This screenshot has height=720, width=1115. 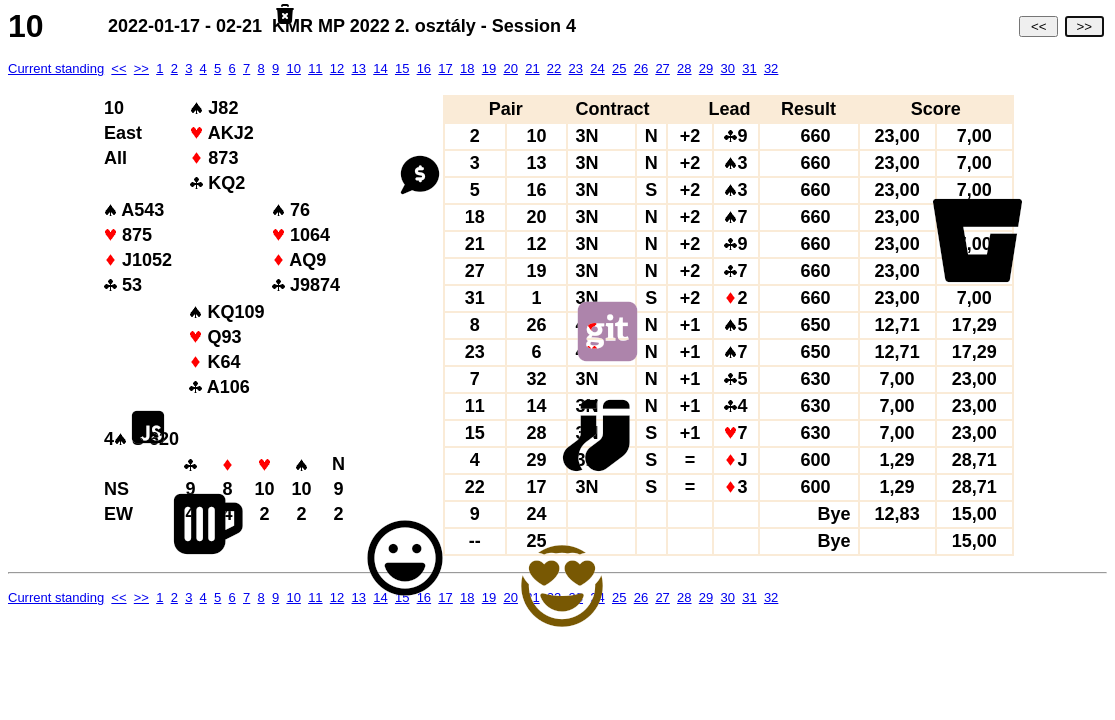 What do you see at coordinates (598, 435) in the screenshot?
I see `browse socks or hosiery products` at bounding box center [598, 435].